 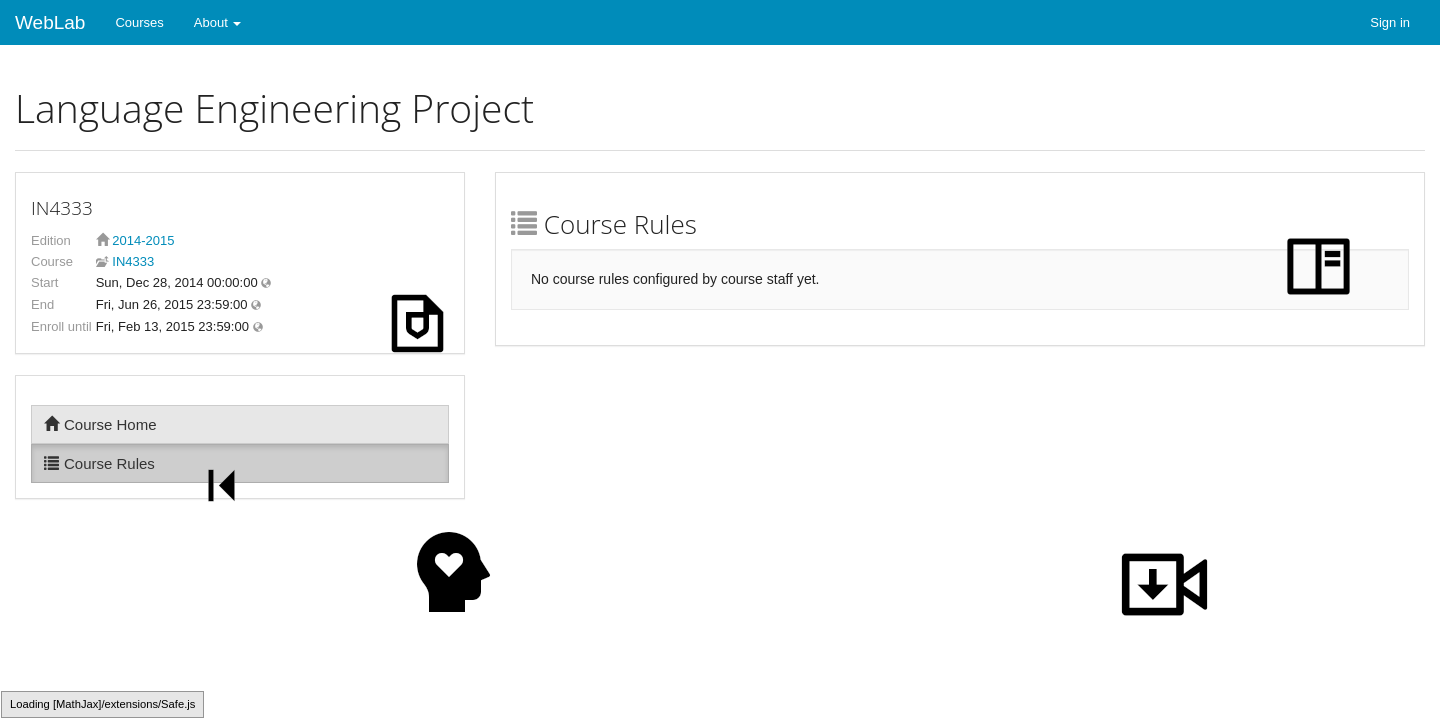 What do you see at coordinates (453, 572) in the screenshot?
I see `access mental health resources` at bounding box center [453, 572].